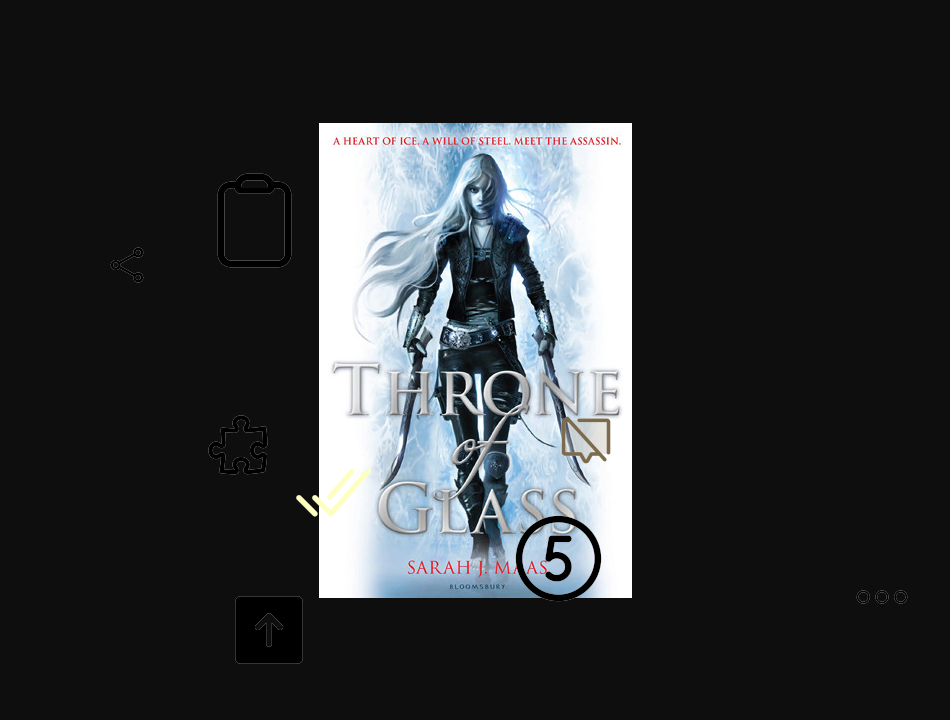 The image size is (950, 720). Describe the element at coordinates (239, 446) in the screenshot. I see `access plugins or extensions` at that location.